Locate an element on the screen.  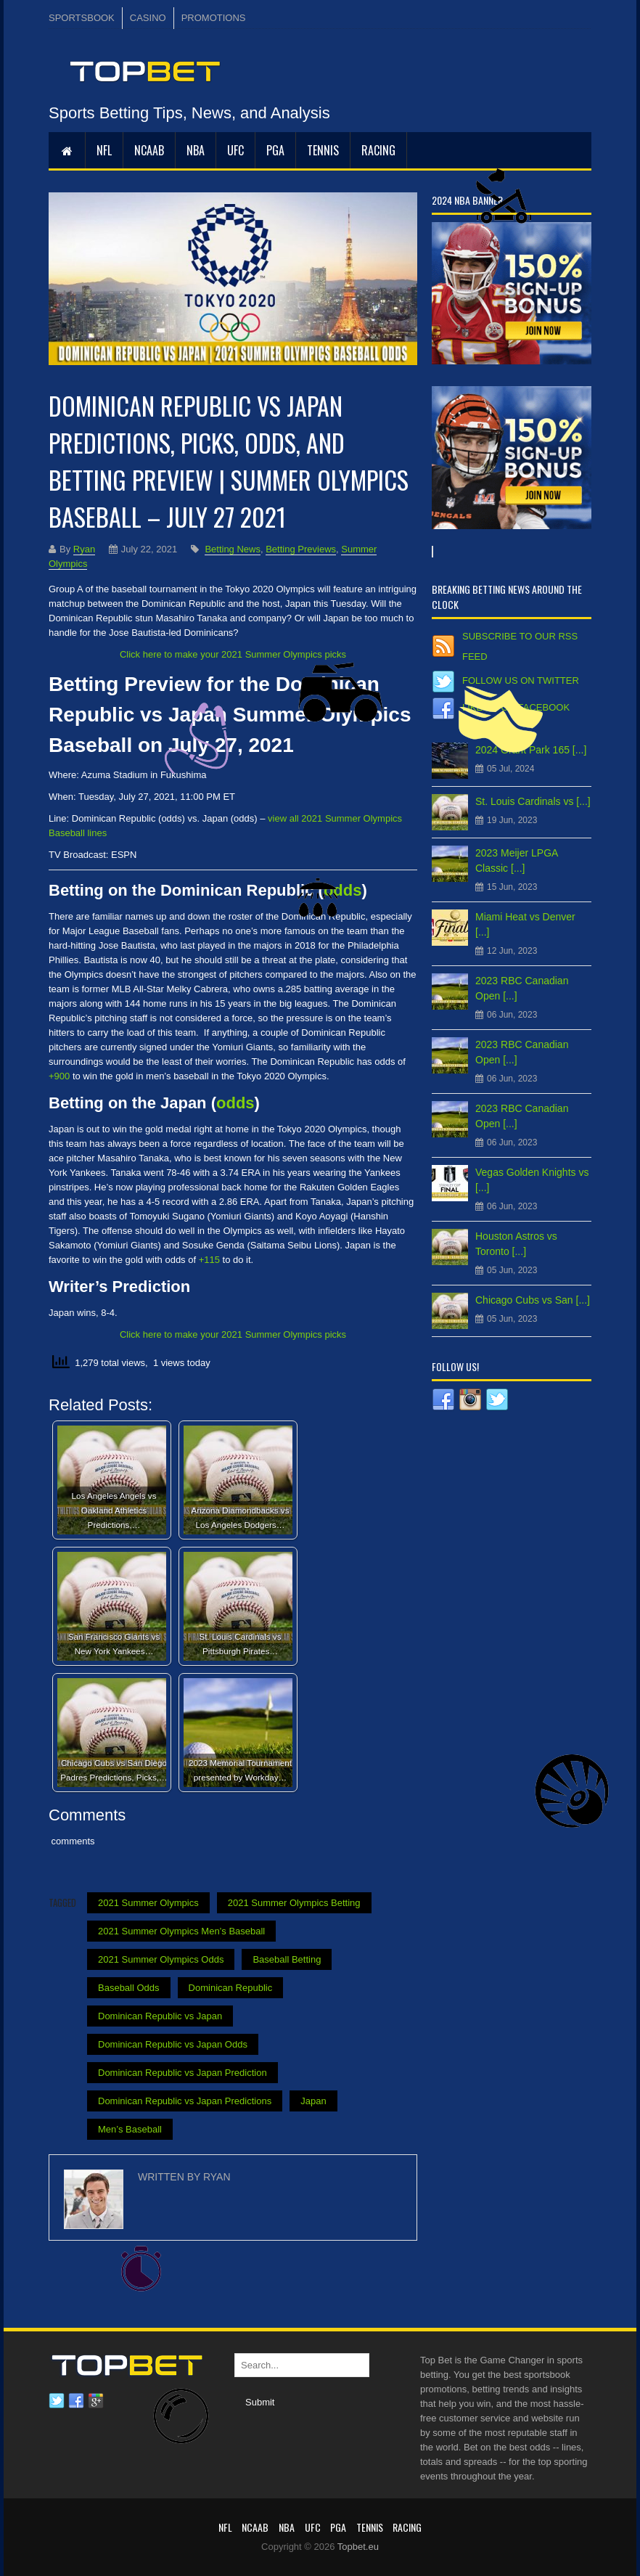
view surveillance or monitoring status is located at coordinates (572, 1791).